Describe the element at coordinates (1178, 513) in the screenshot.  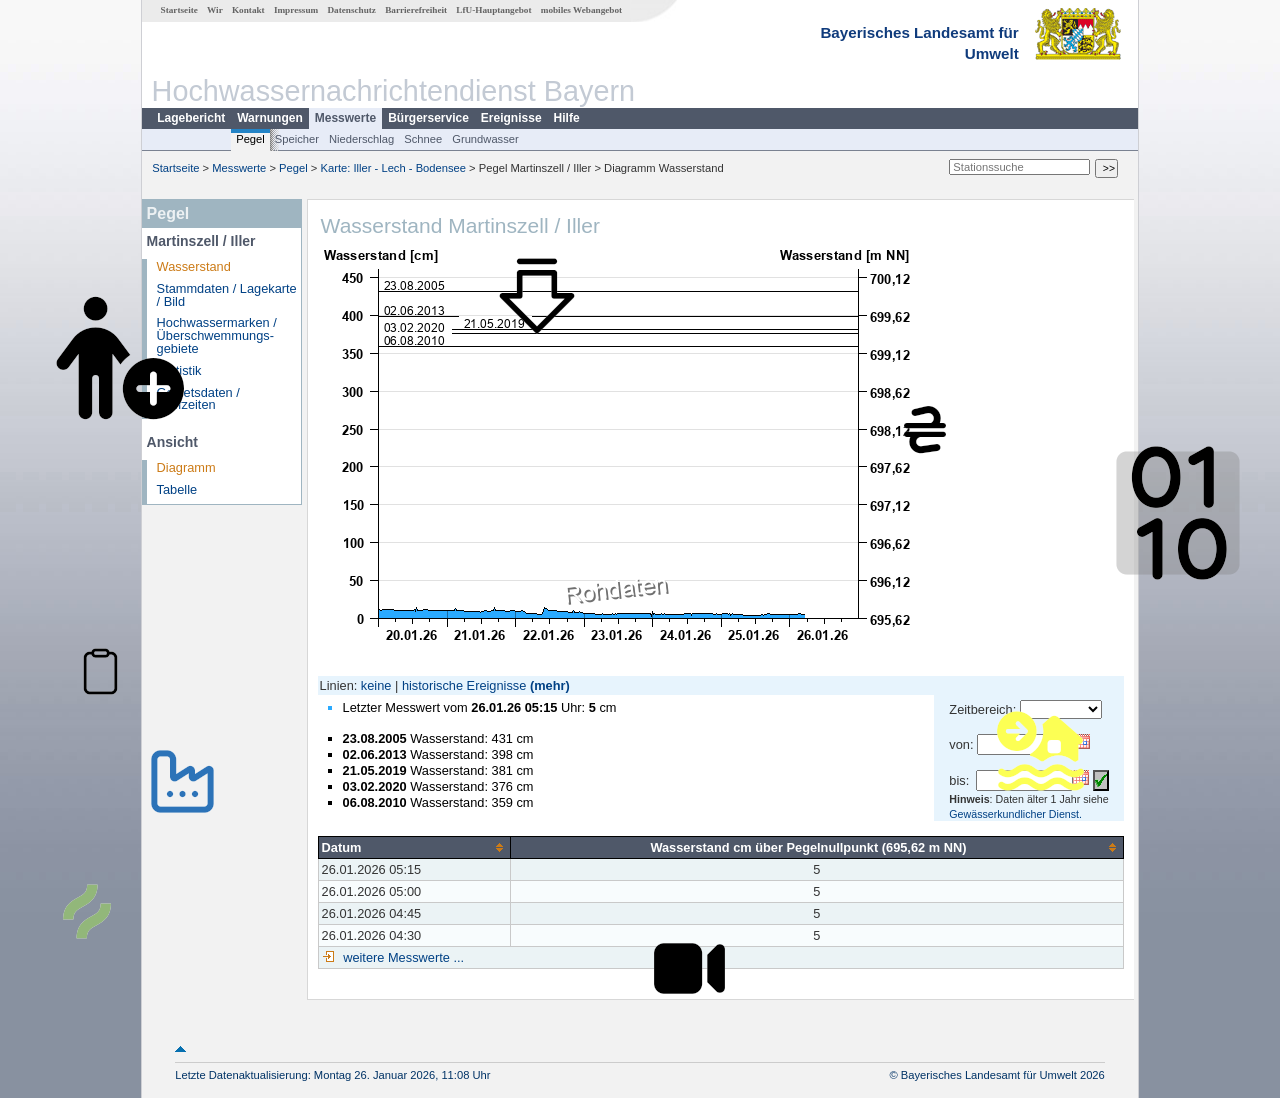
I see `view or edit binary data` at that location.